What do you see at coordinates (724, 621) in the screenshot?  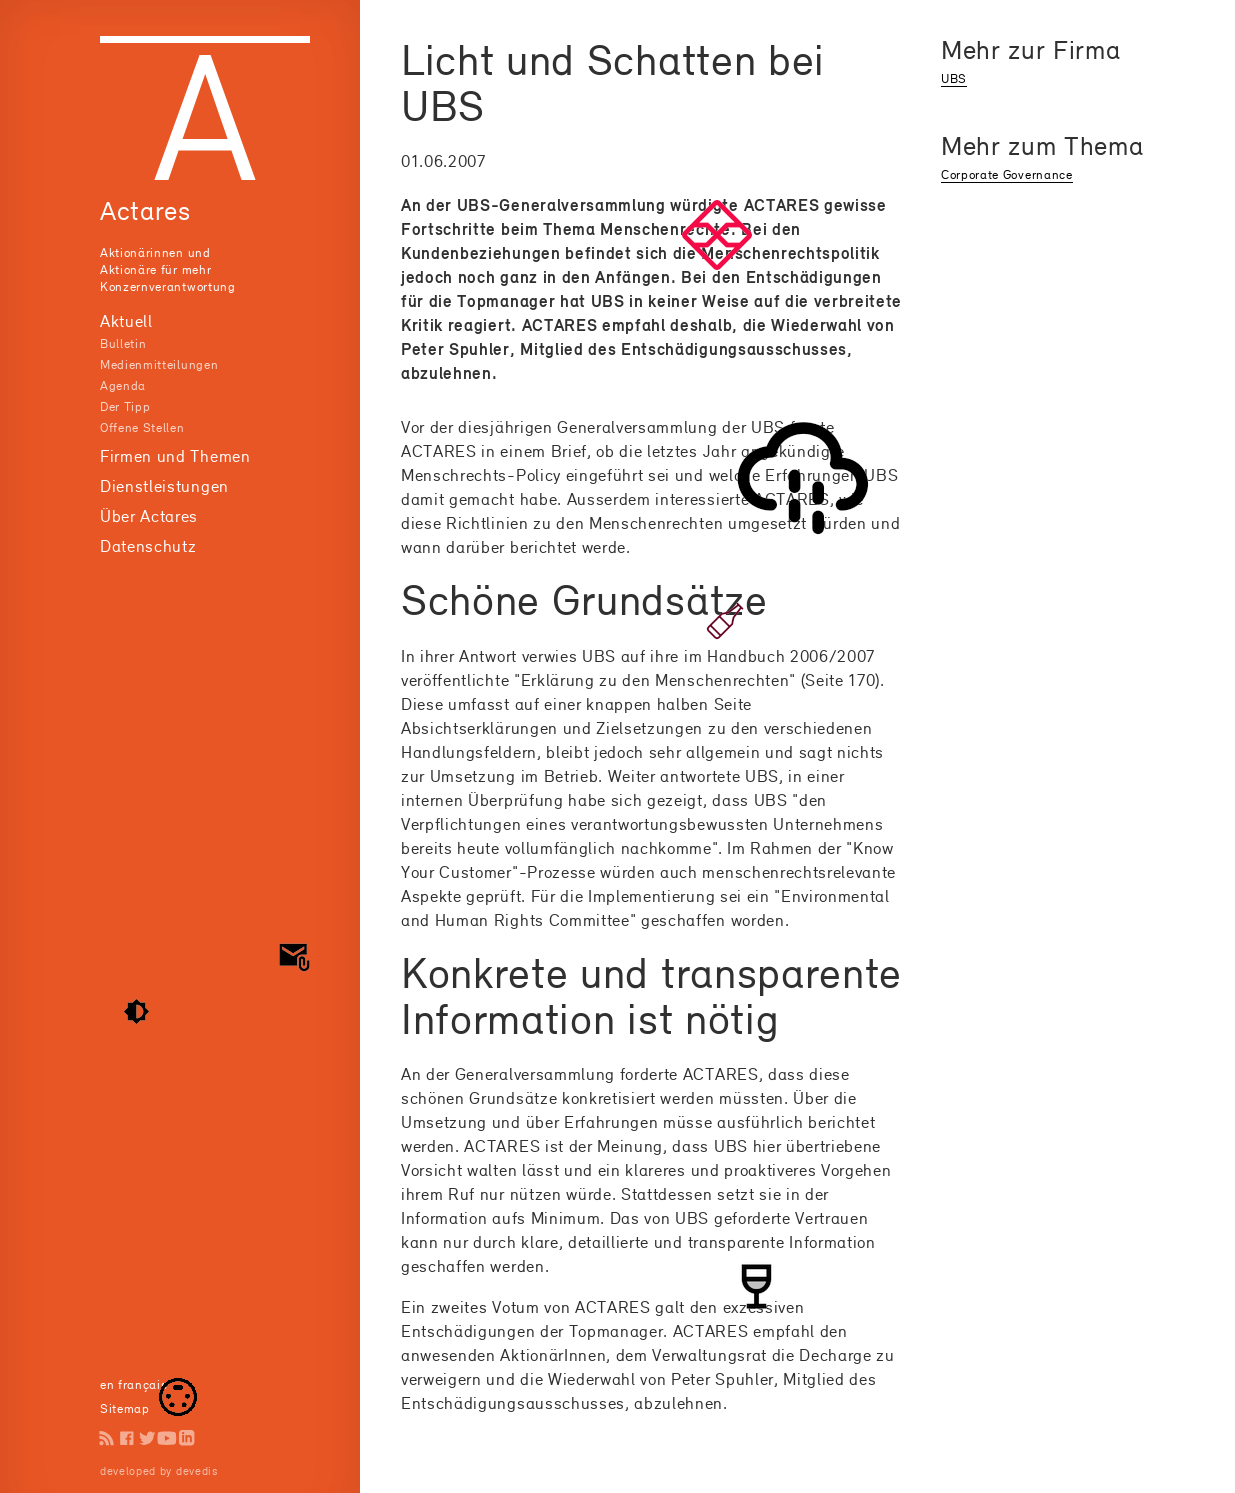 I see `browse bars or breweries nearby` at bounding box center [724, 621].